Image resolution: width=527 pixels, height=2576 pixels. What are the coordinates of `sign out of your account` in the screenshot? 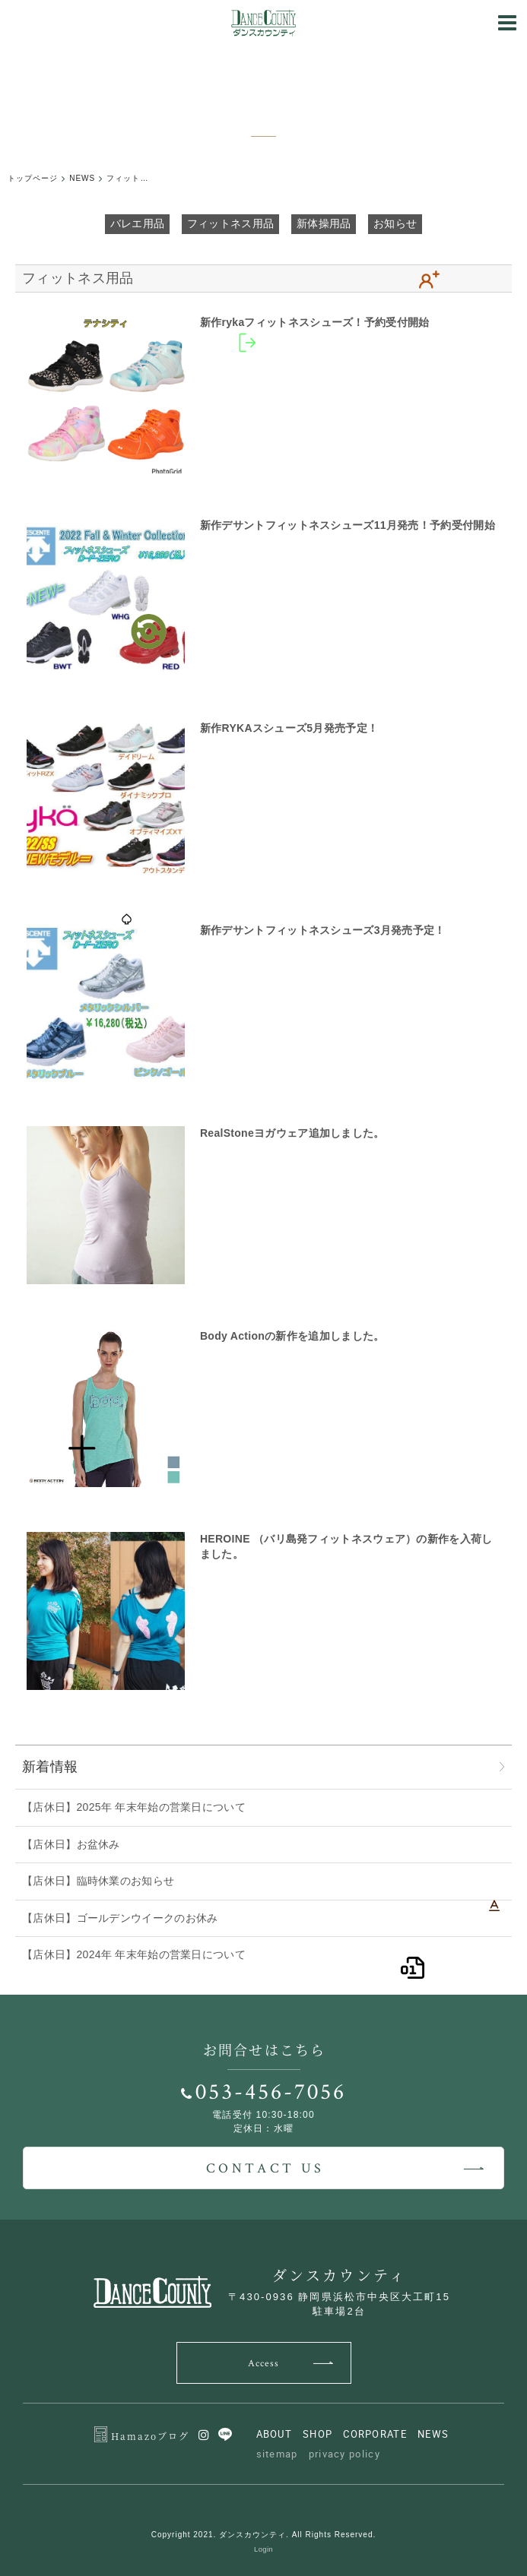 It's located at (247, 343).